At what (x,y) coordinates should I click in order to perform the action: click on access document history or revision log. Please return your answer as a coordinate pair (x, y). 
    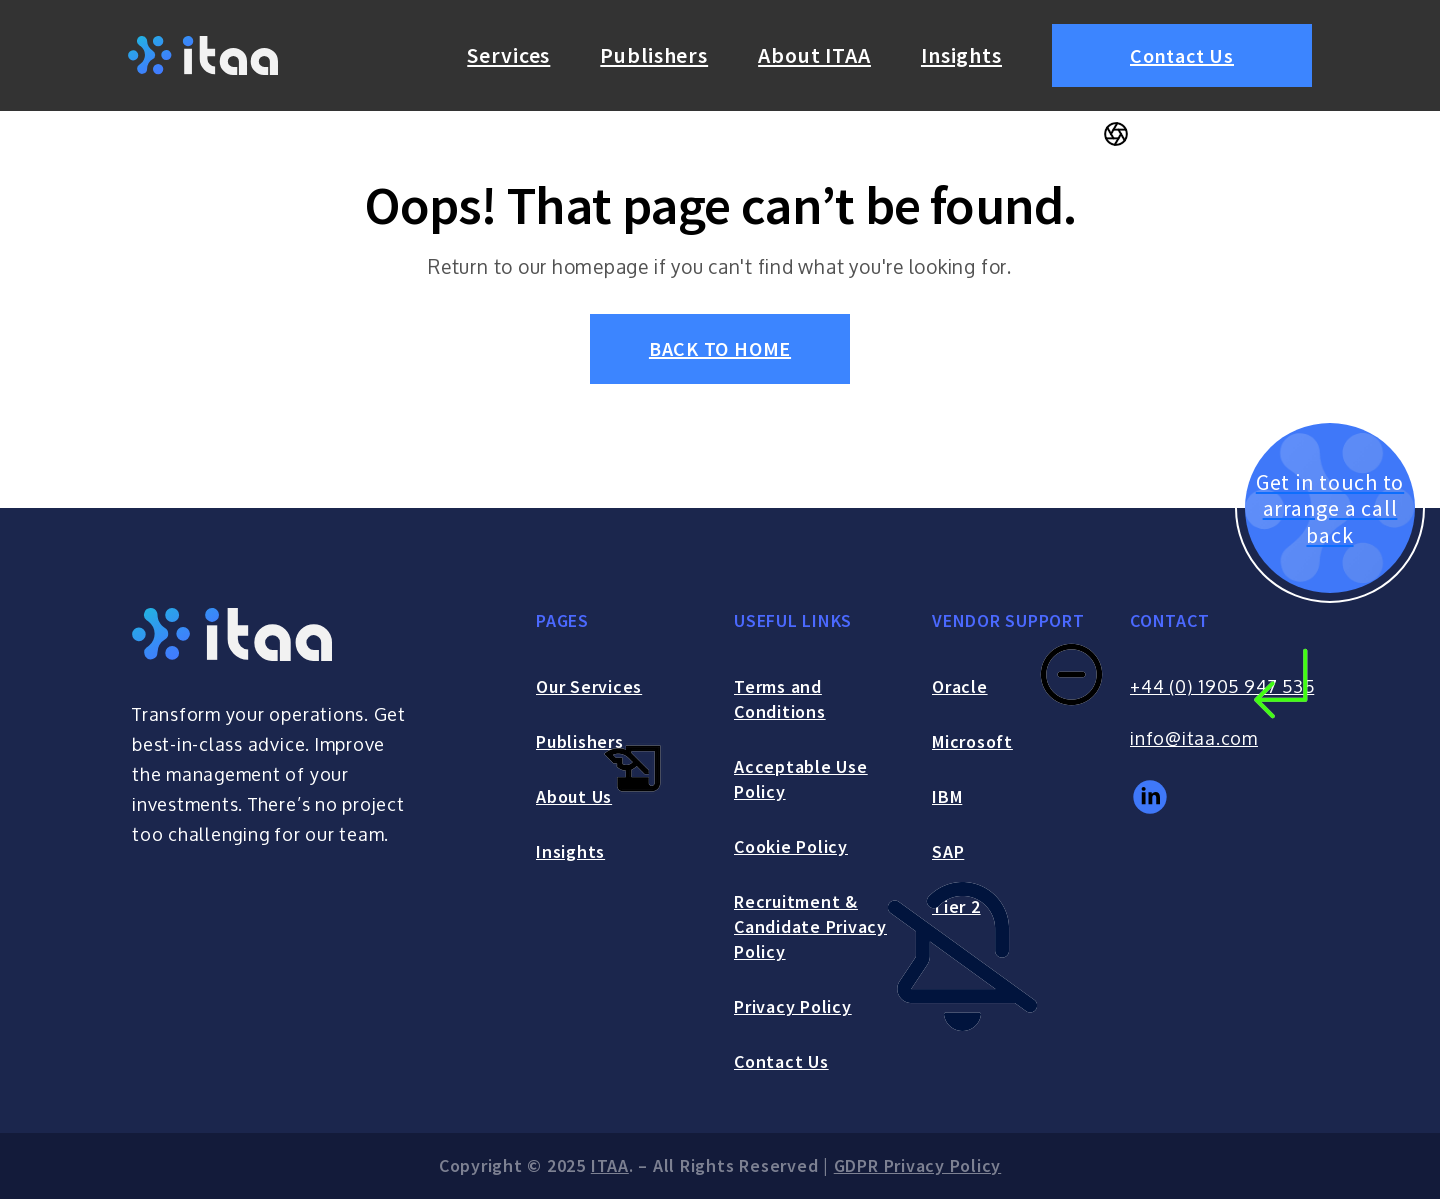
    Looking at the image, I should click on (634, 768).